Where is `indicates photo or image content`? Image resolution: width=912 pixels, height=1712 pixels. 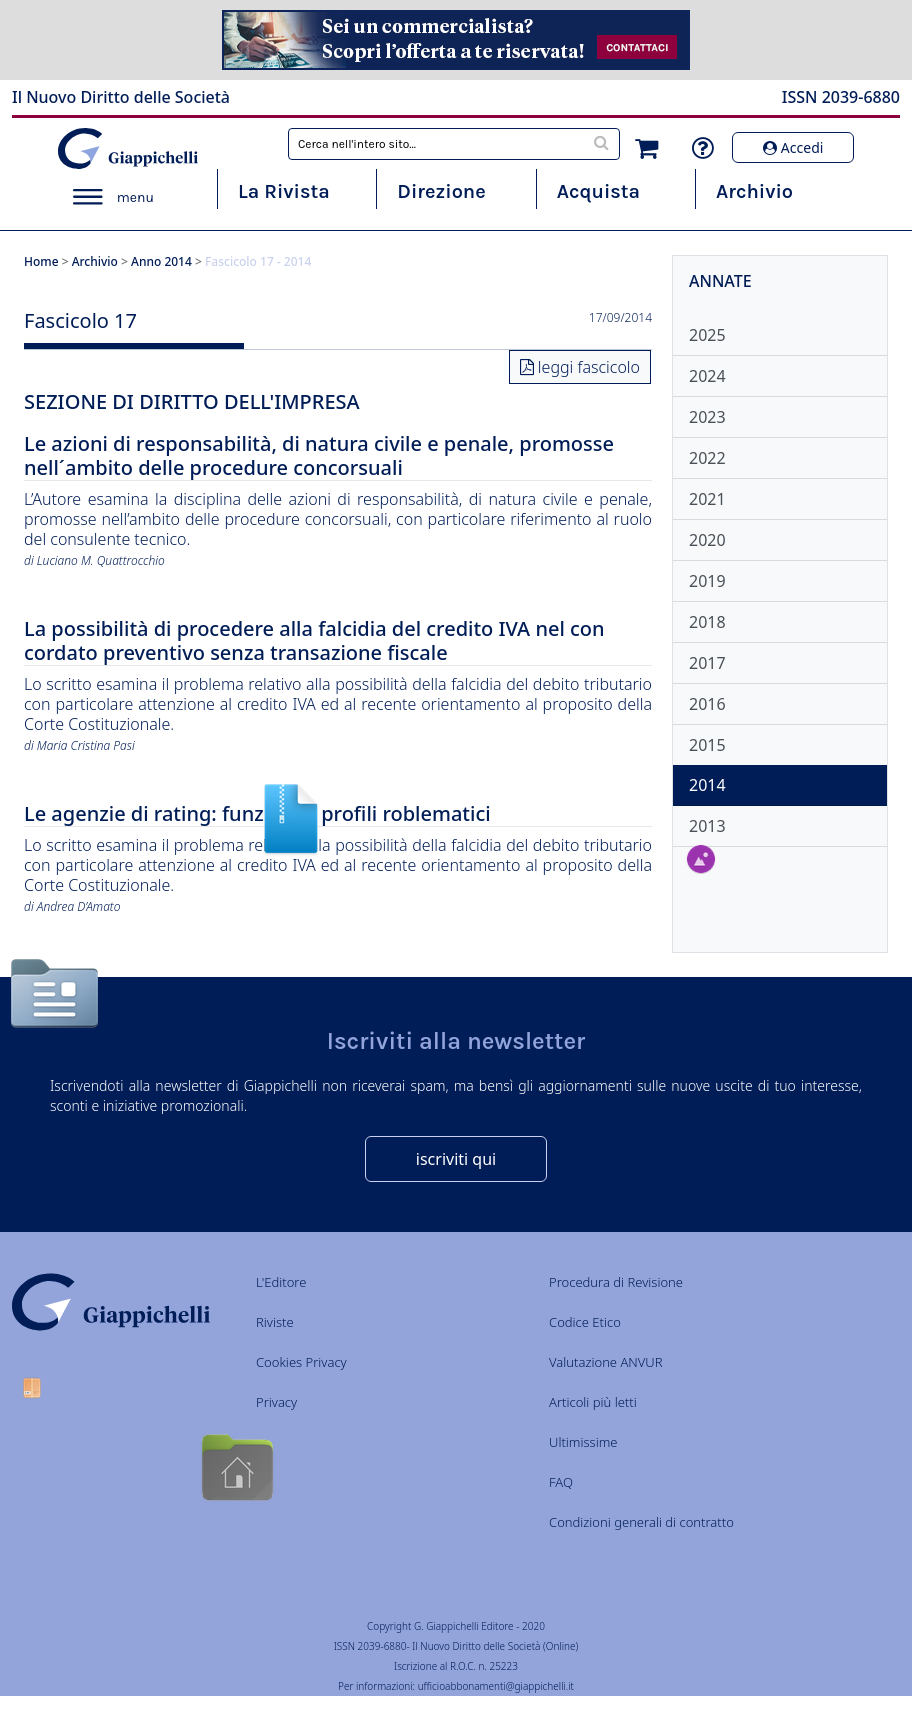
indicates photo or image content is located at coordinates (701, 859).